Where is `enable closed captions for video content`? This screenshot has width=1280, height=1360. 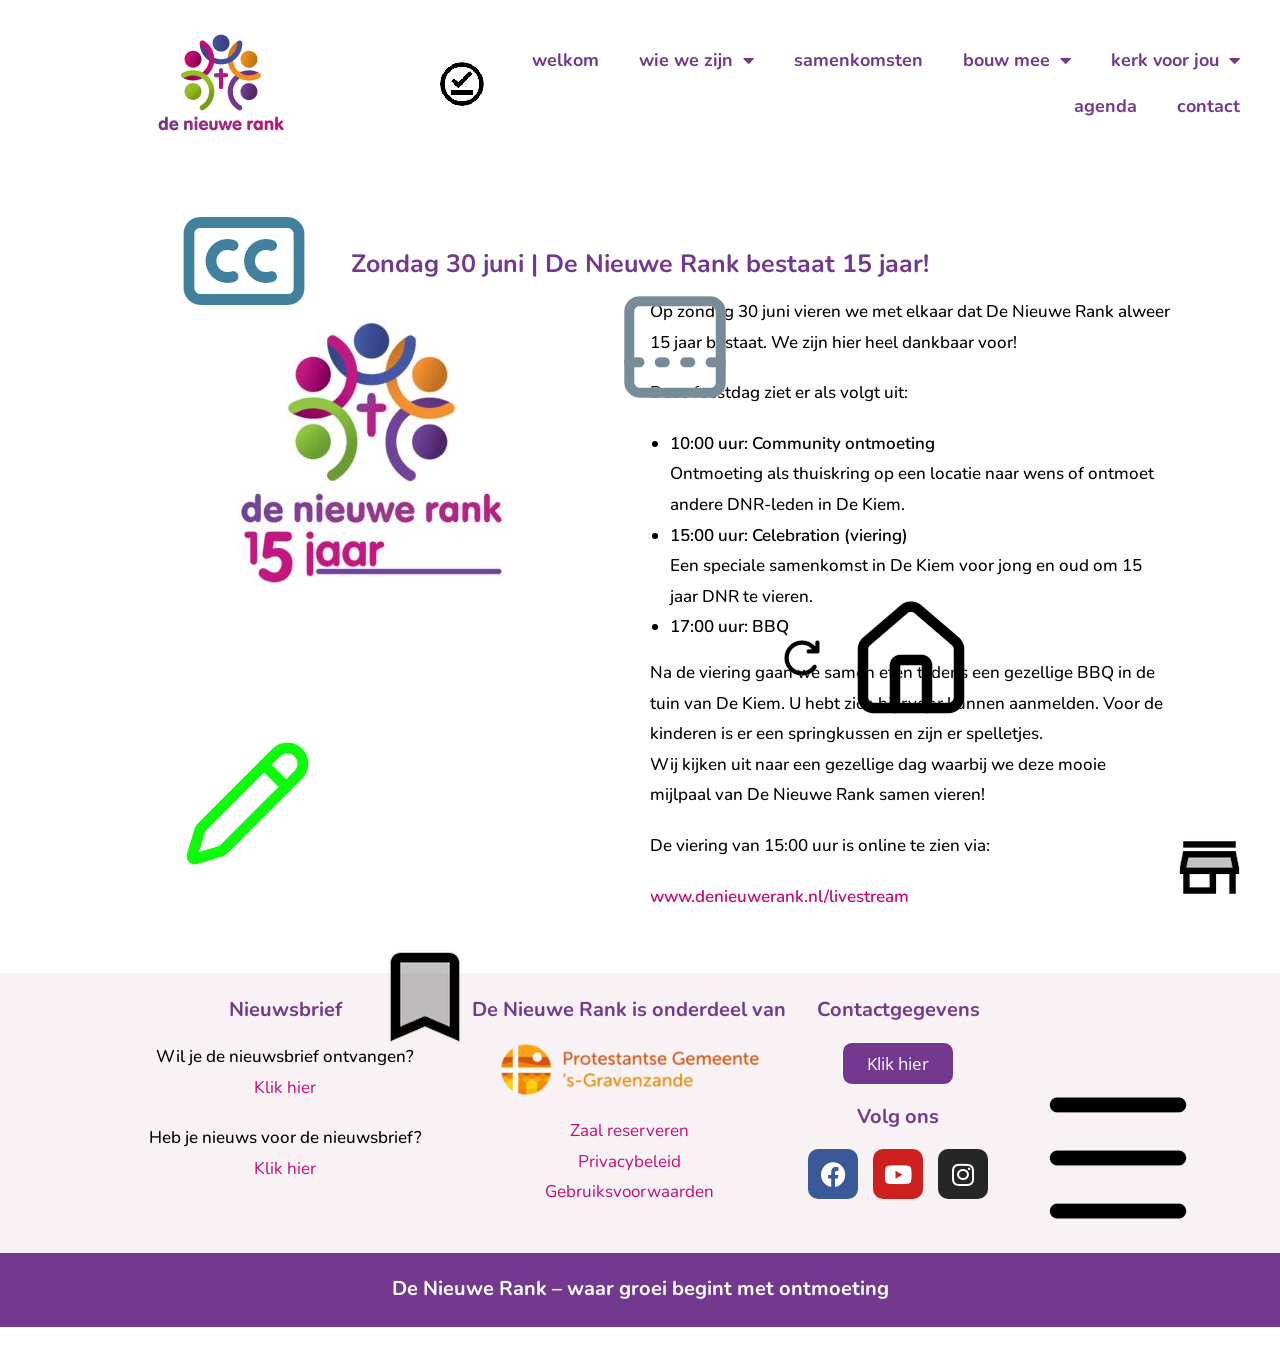
enable closed captions for video content is located at coordinates (244, 261).